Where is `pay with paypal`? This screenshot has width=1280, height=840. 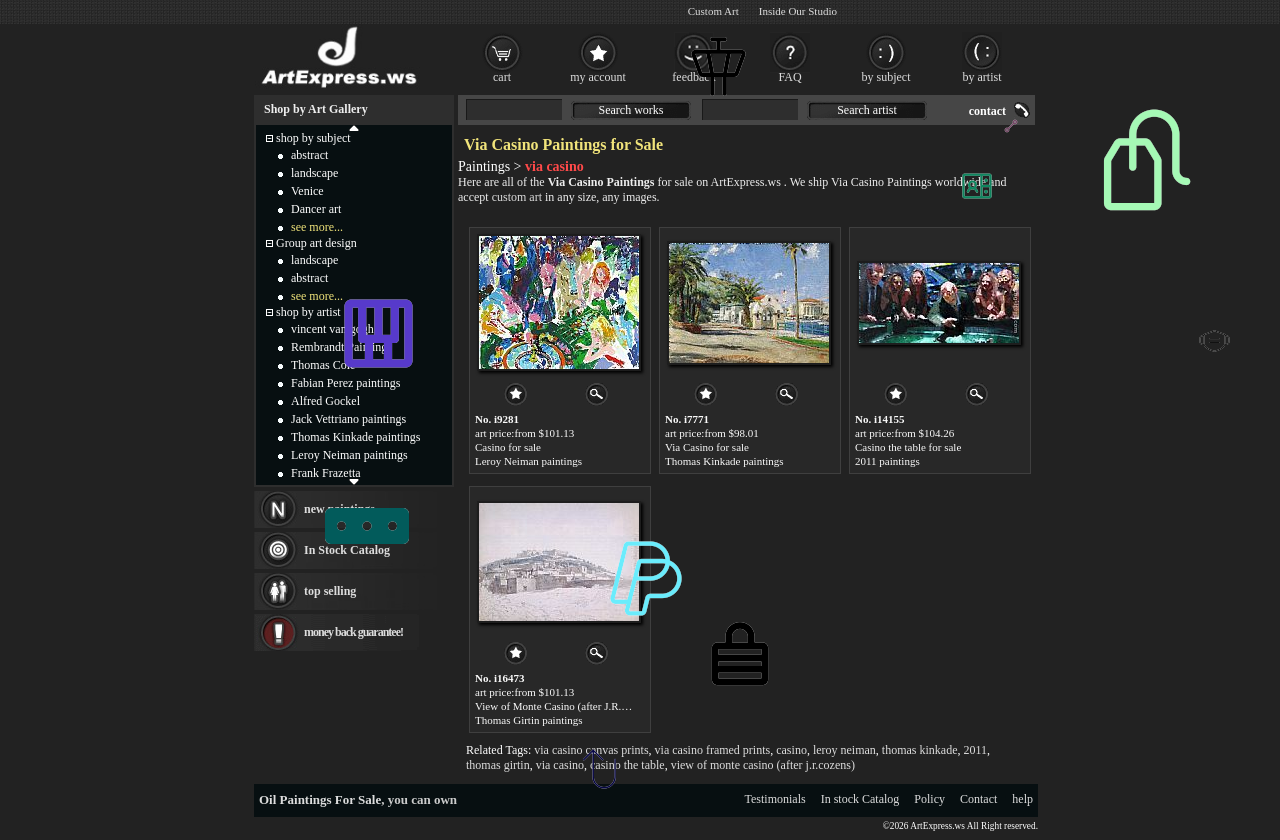
pay with paypal is located at coordinates (644, 578).